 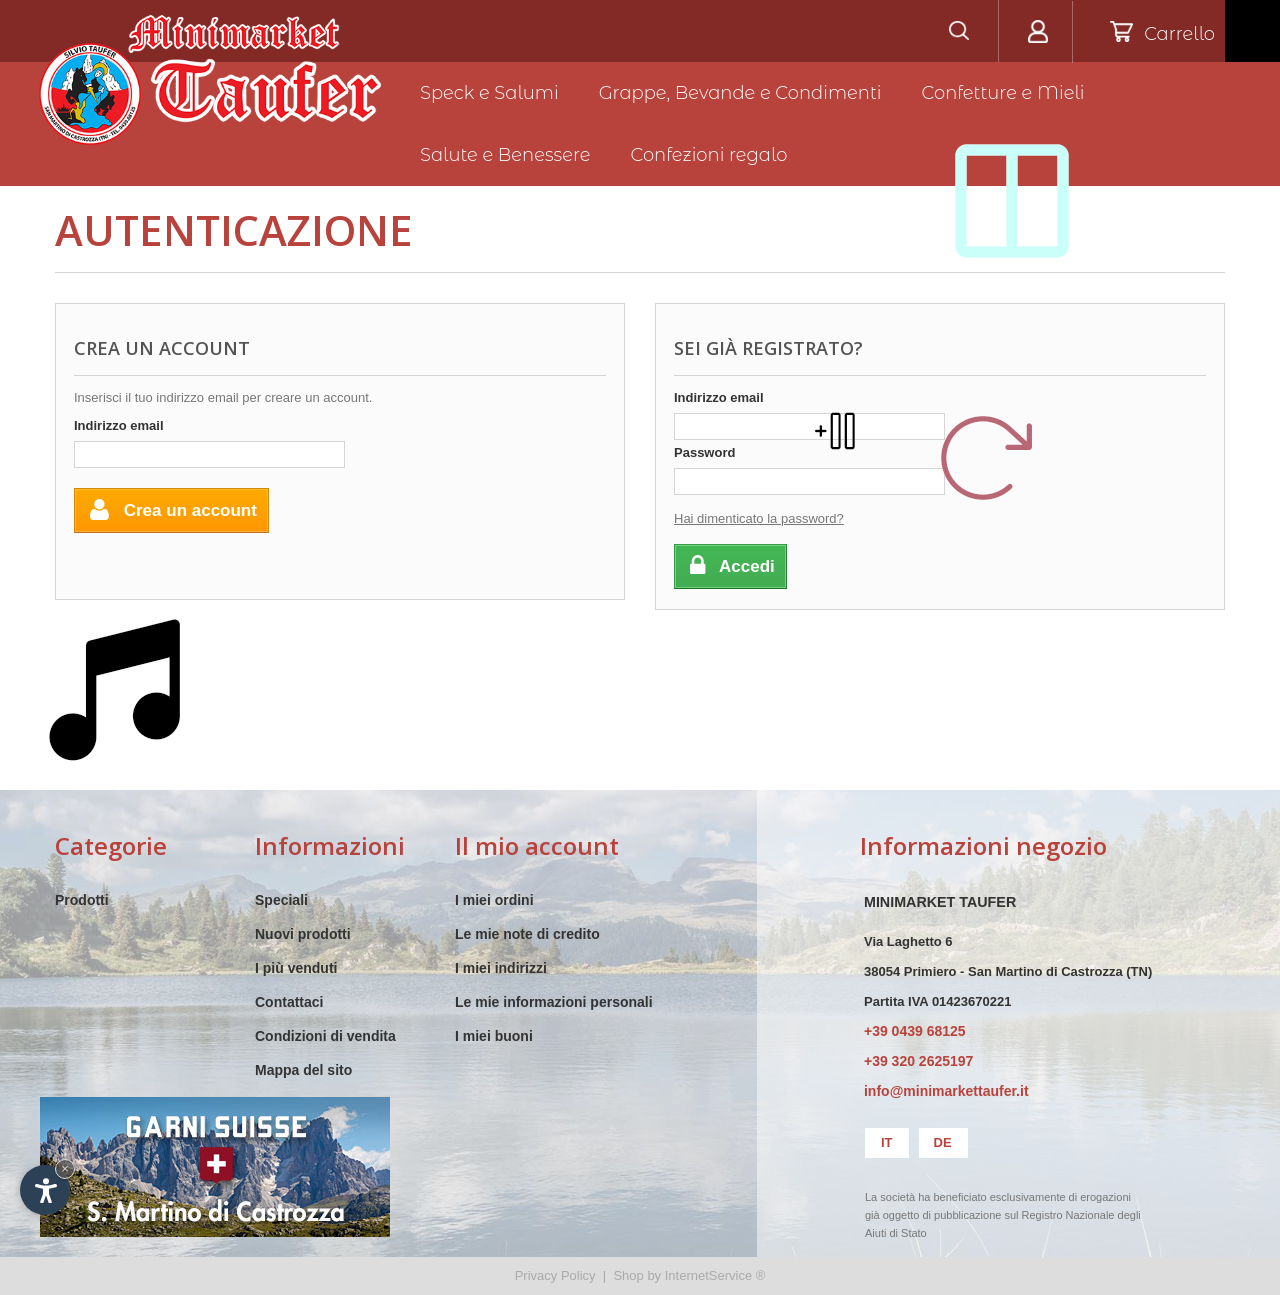 I want to click on switch to two-column layout, so click(x=1012, y=201).